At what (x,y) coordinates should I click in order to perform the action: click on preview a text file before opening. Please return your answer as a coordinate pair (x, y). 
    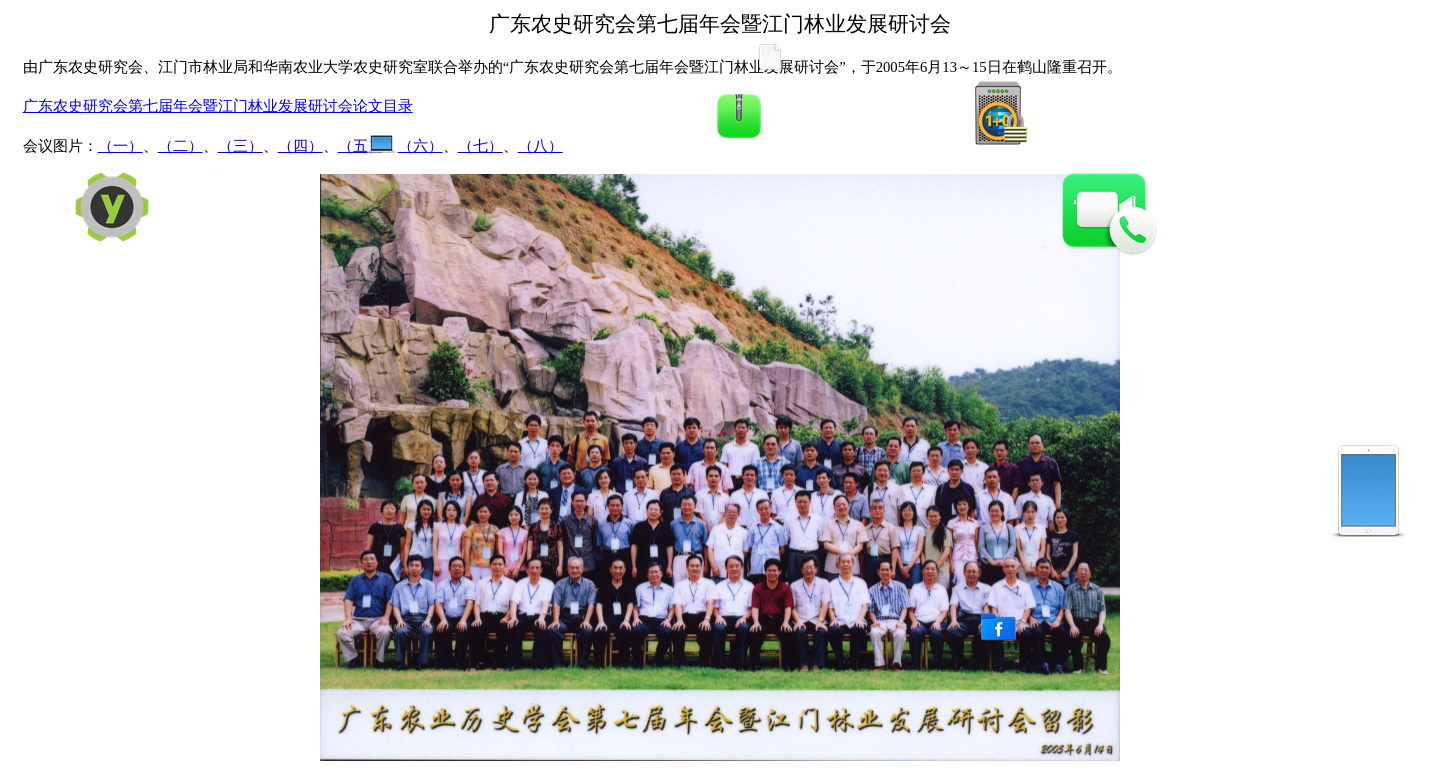
    Looking at the image, I should click on (770, 57).